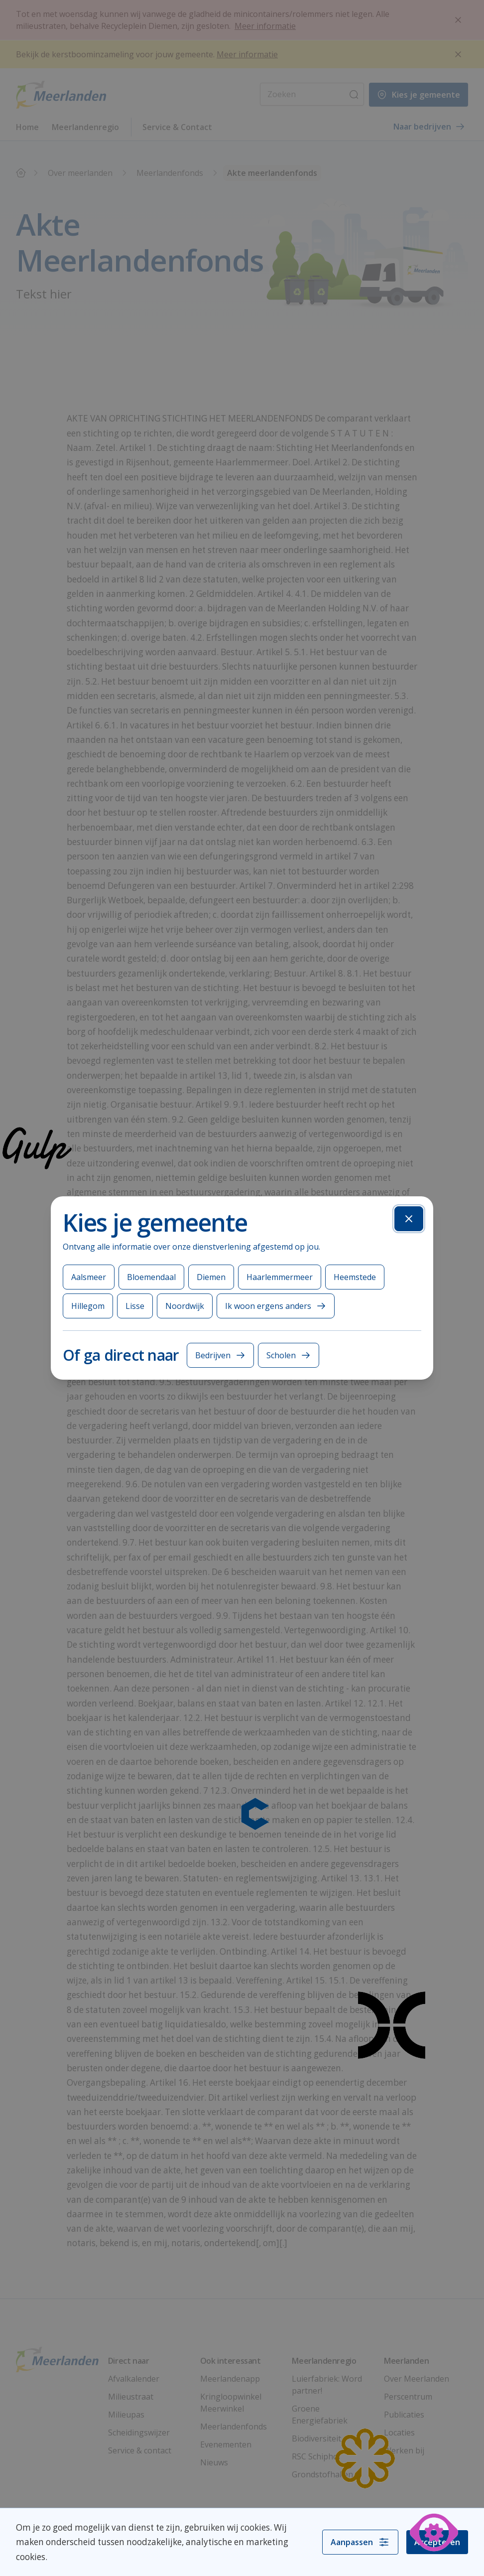  I want to click on nextflow workflow management platform logo, so click(391, 2025).